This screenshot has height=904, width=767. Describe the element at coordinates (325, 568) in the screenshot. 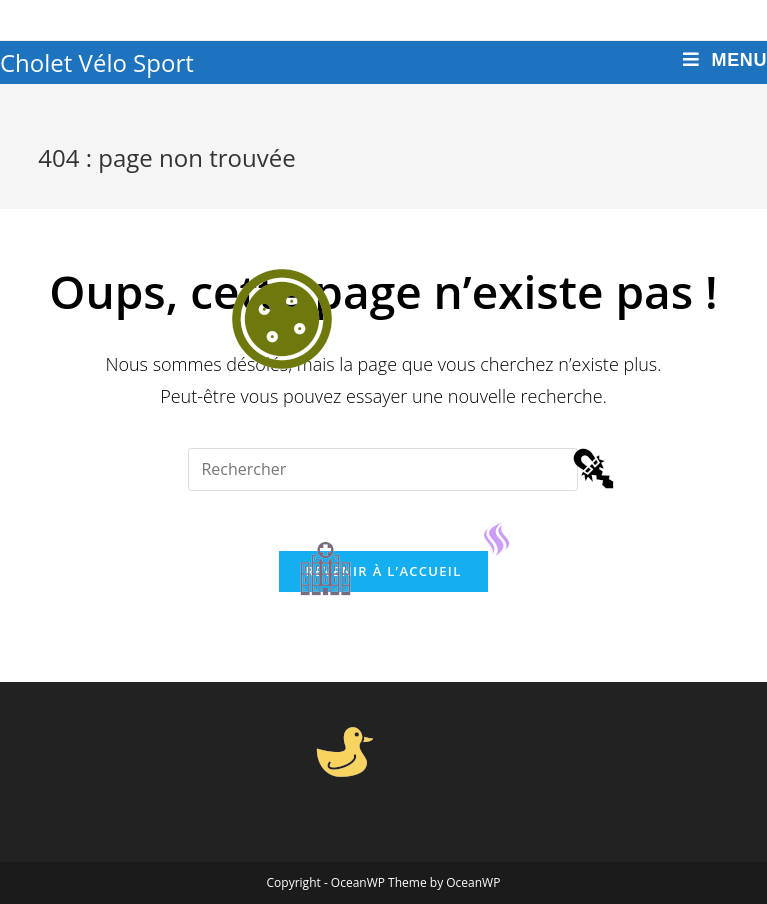

I see `find nearby hospitals or medical facilities` at that location.